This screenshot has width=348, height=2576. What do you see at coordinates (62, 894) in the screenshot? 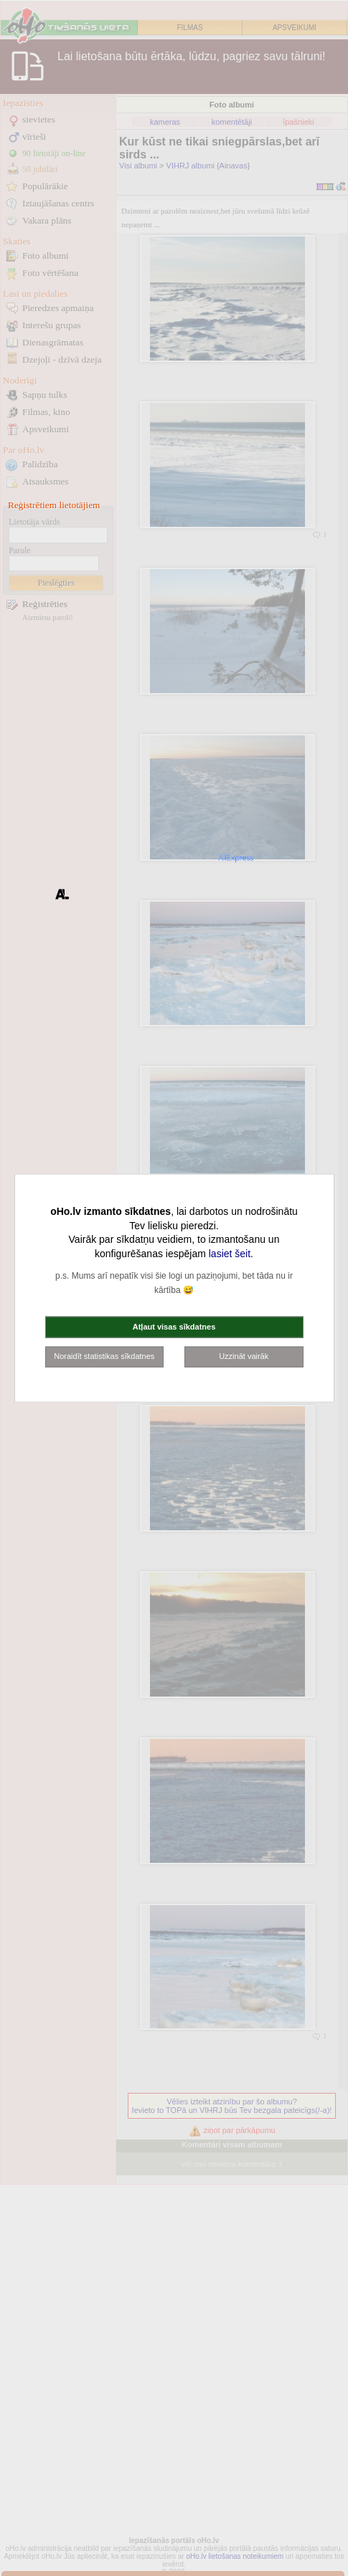
I see `open AniList app or website` at bounding box center [62, 894].